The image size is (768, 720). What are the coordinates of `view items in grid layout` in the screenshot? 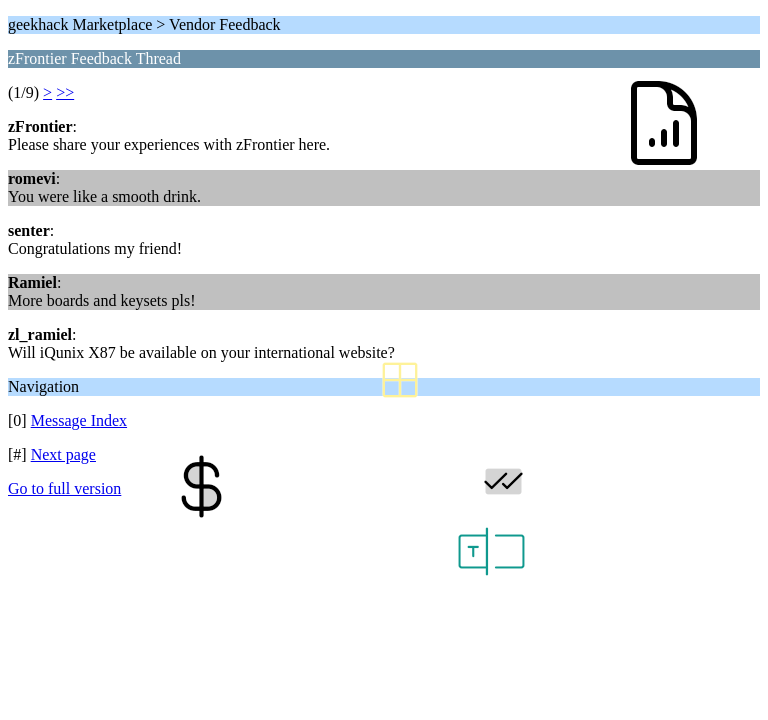 It's located at (400, 380).